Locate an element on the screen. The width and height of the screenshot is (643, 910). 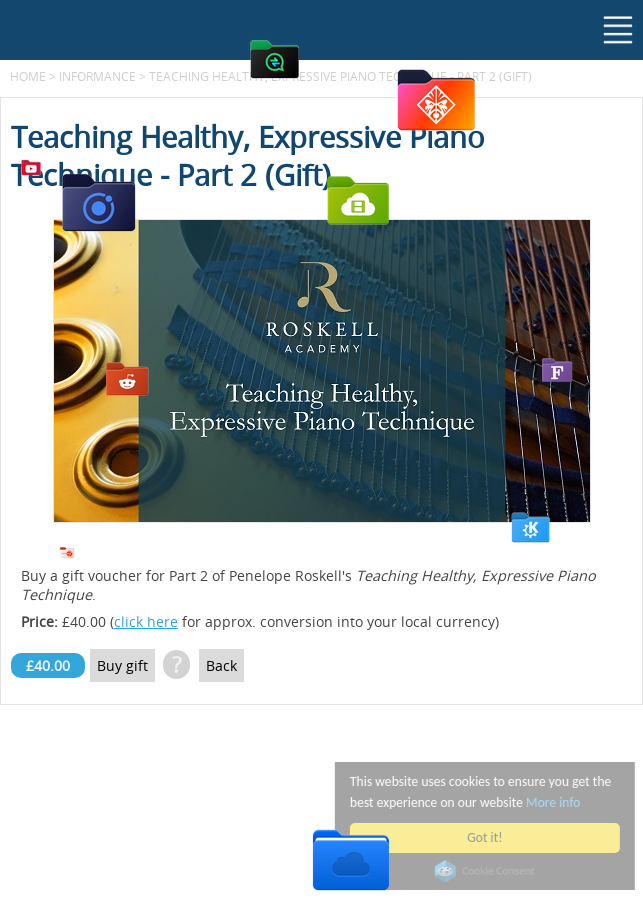
open framework7 project folder is located at coordinates (67, 553).